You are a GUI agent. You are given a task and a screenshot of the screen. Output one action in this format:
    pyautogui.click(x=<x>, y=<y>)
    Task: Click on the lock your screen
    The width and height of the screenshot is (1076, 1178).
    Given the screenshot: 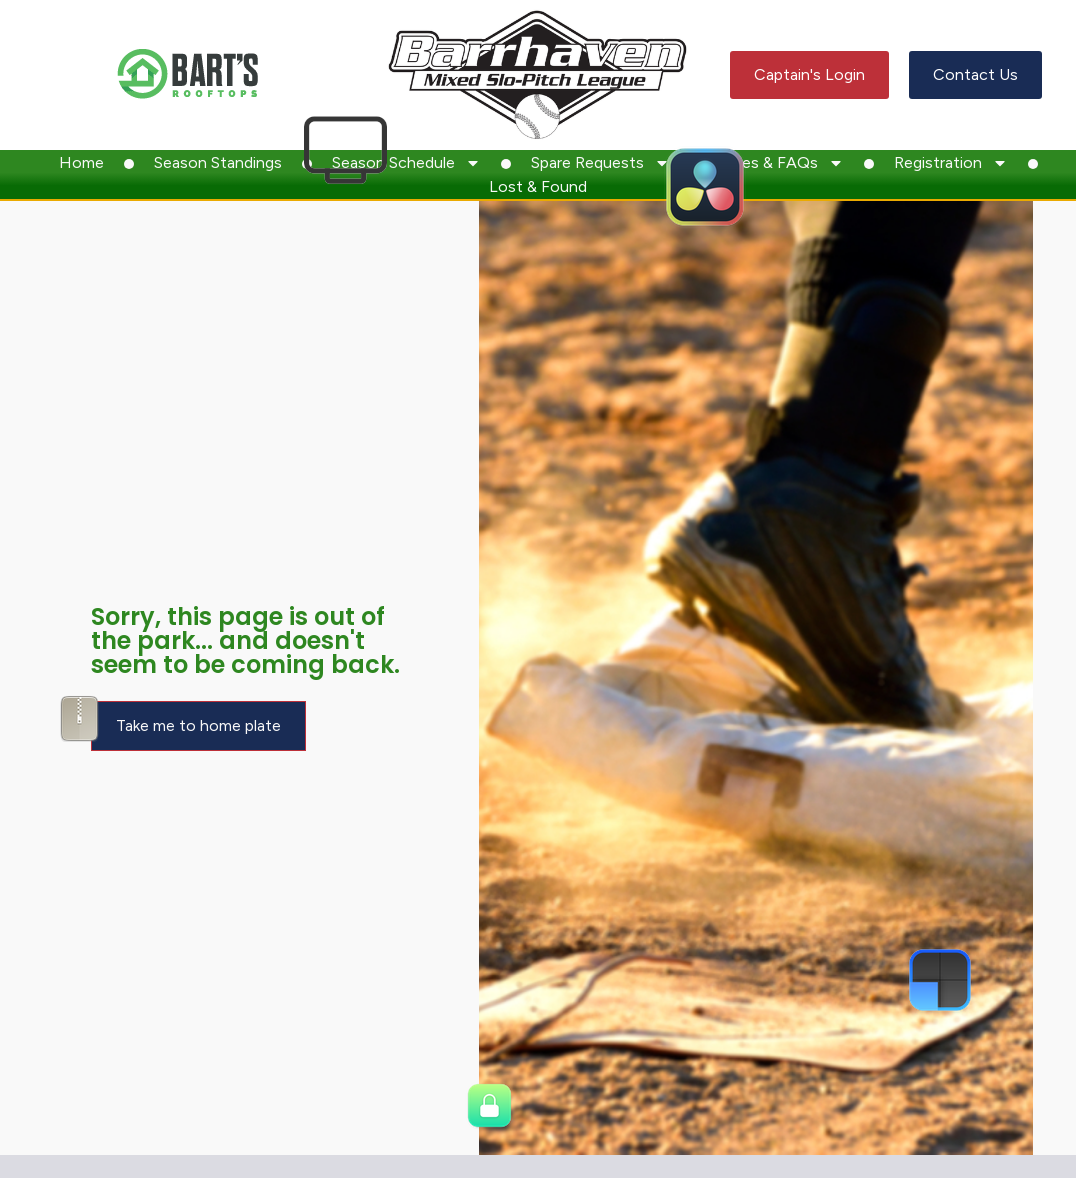 What is the action you would take?
    pyautogui.click(x=489, y=1105)
    